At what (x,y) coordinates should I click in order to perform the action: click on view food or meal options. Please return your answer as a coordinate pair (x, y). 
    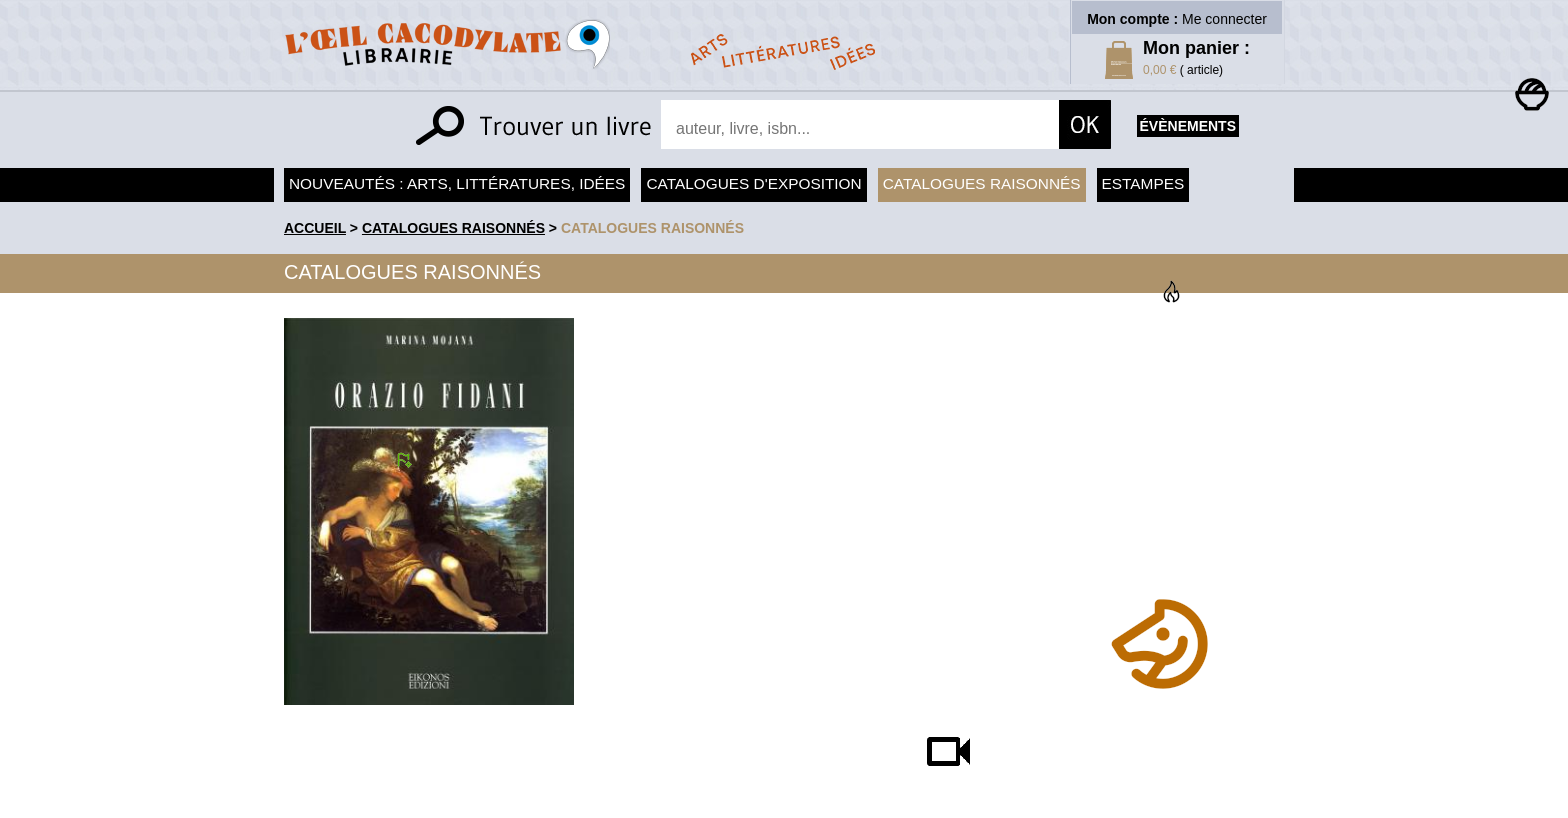
    Looking at the image, I should click on (1532, 95).